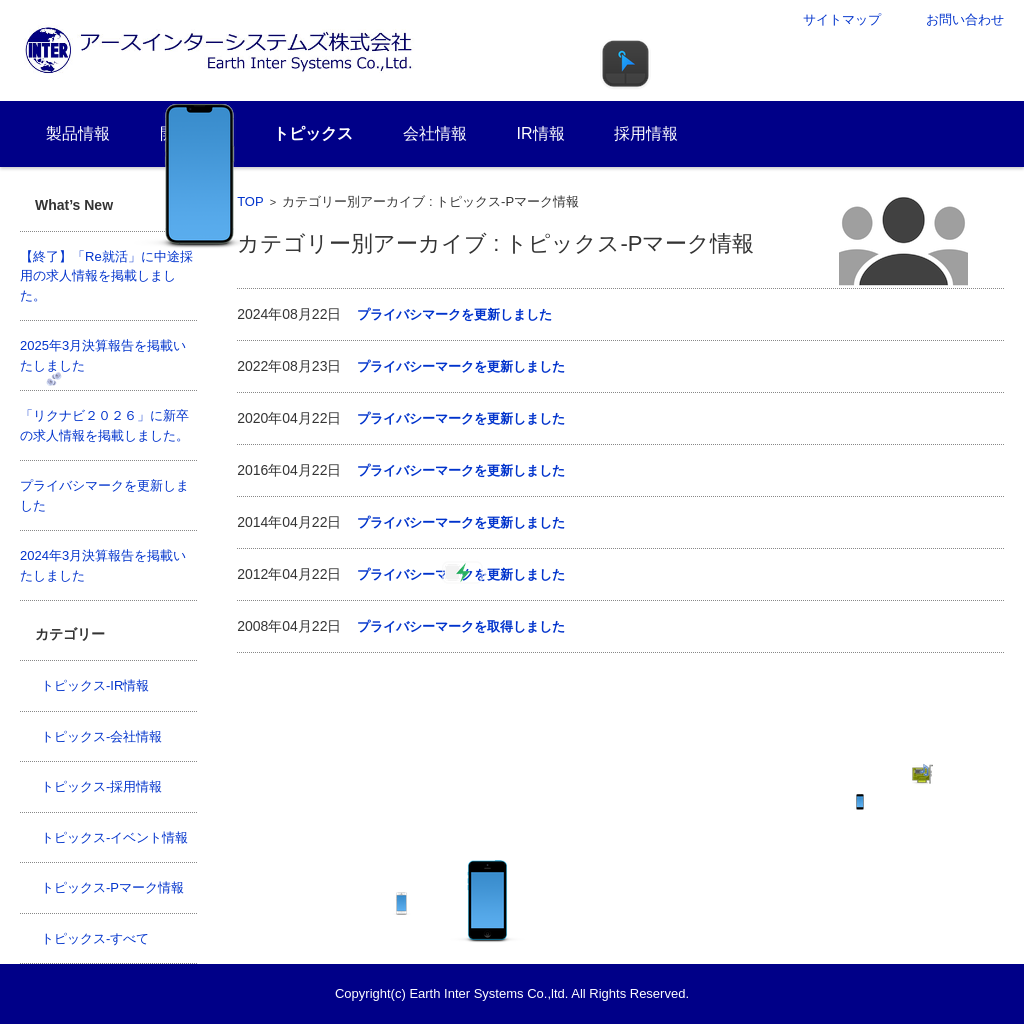 This screenshot has height=1024, width=1024. I want to click on audio or sound card hardware device, so click(922, 774).